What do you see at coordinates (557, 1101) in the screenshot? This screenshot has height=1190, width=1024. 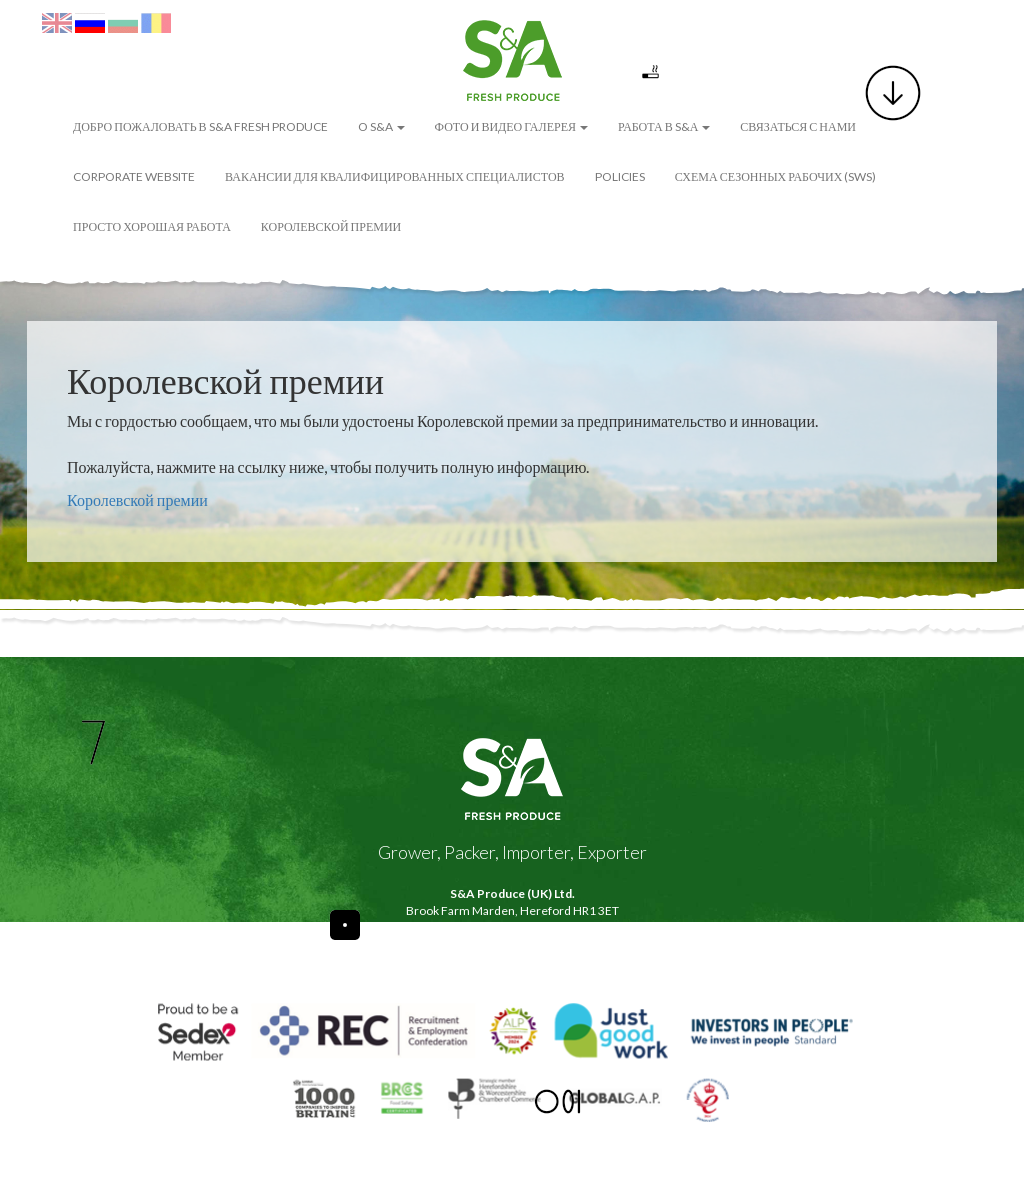 I see `visit medium article or profile` at bounding box center [557, 1101].